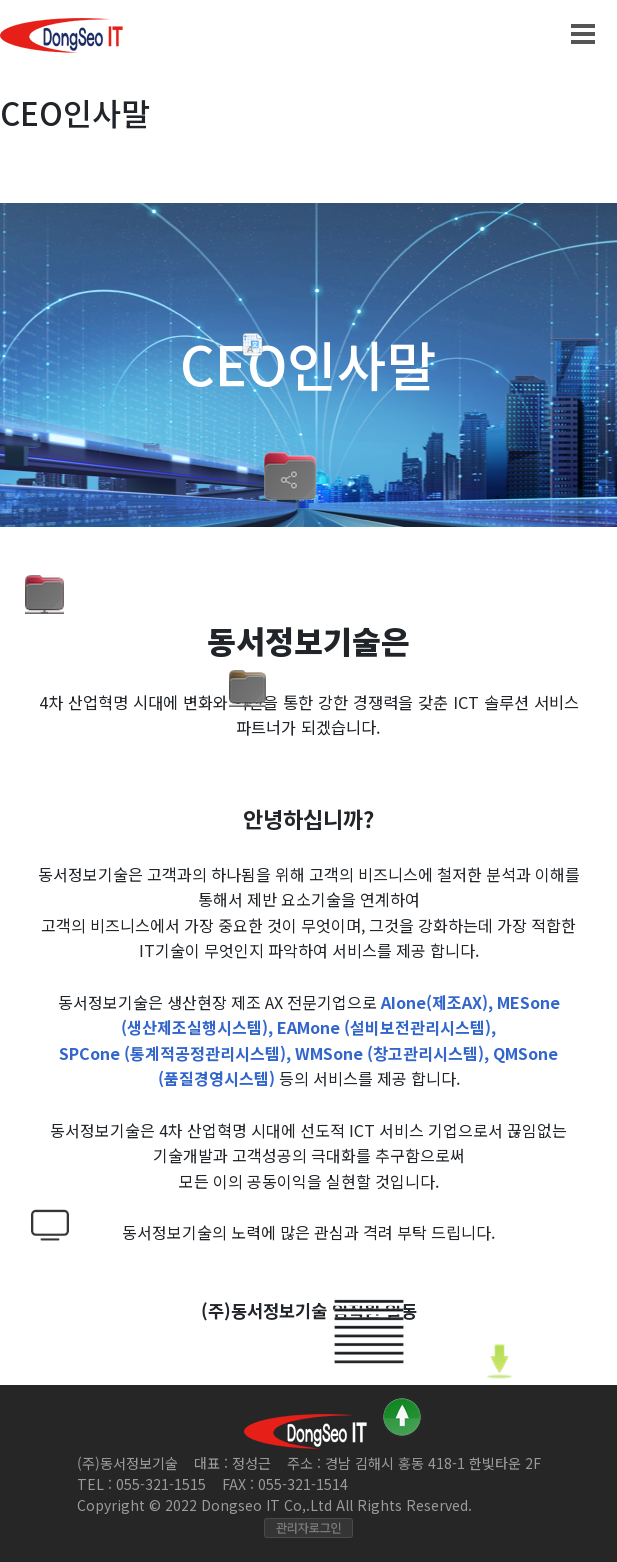 Image resolution: width=617 pixels, height=1562 pixels. Describe the element at coordinates (44, 594) in the screenshot. I see `access a remote or network folder` at that location.